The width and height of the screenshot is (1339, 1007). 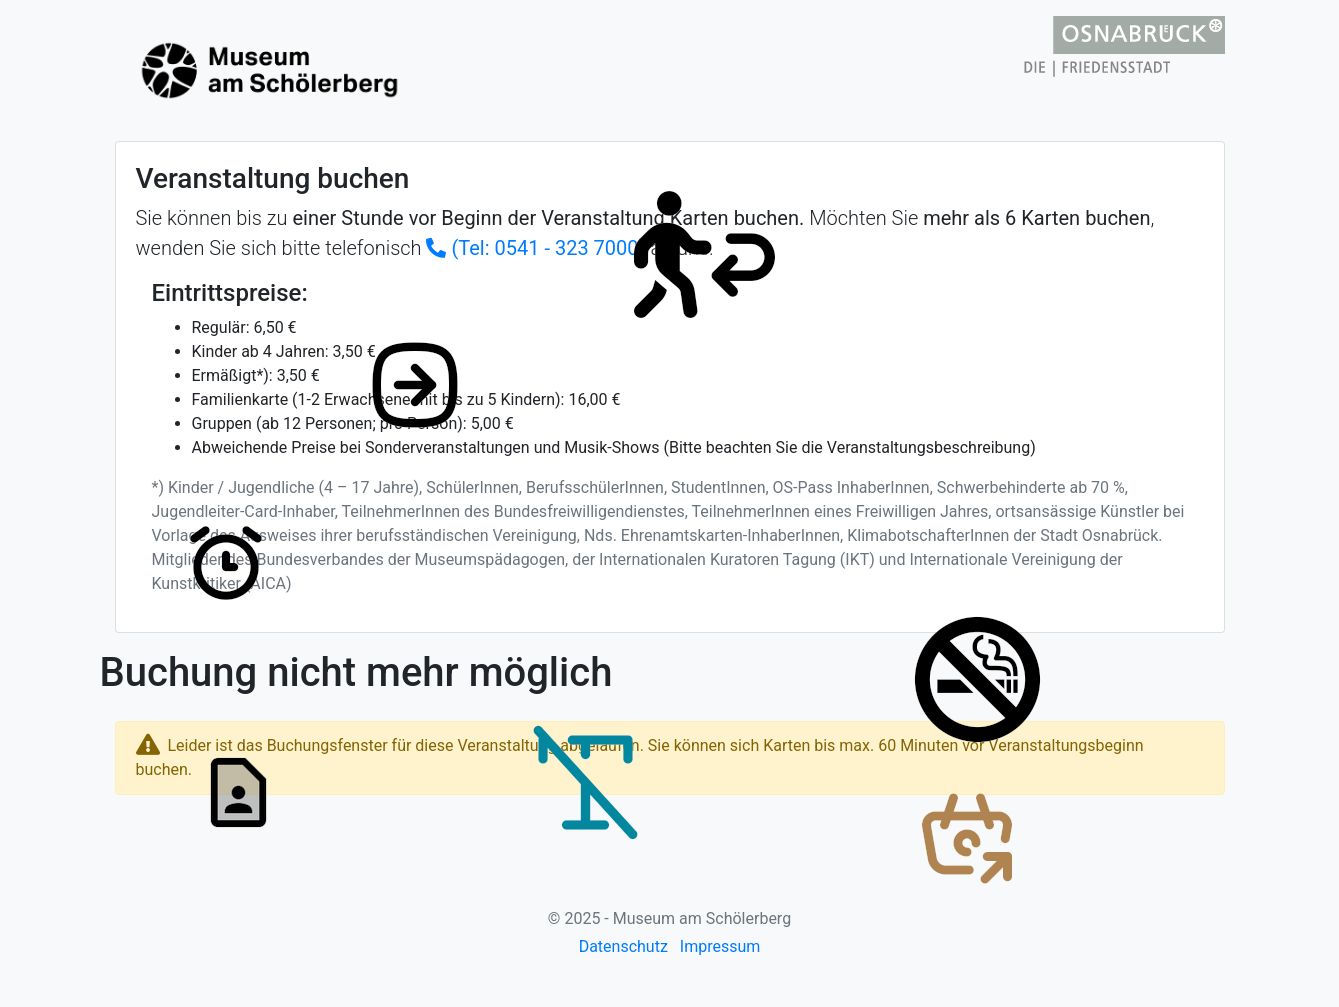 I want to click on return to starting point of walking route, so click(x=704, y=254).